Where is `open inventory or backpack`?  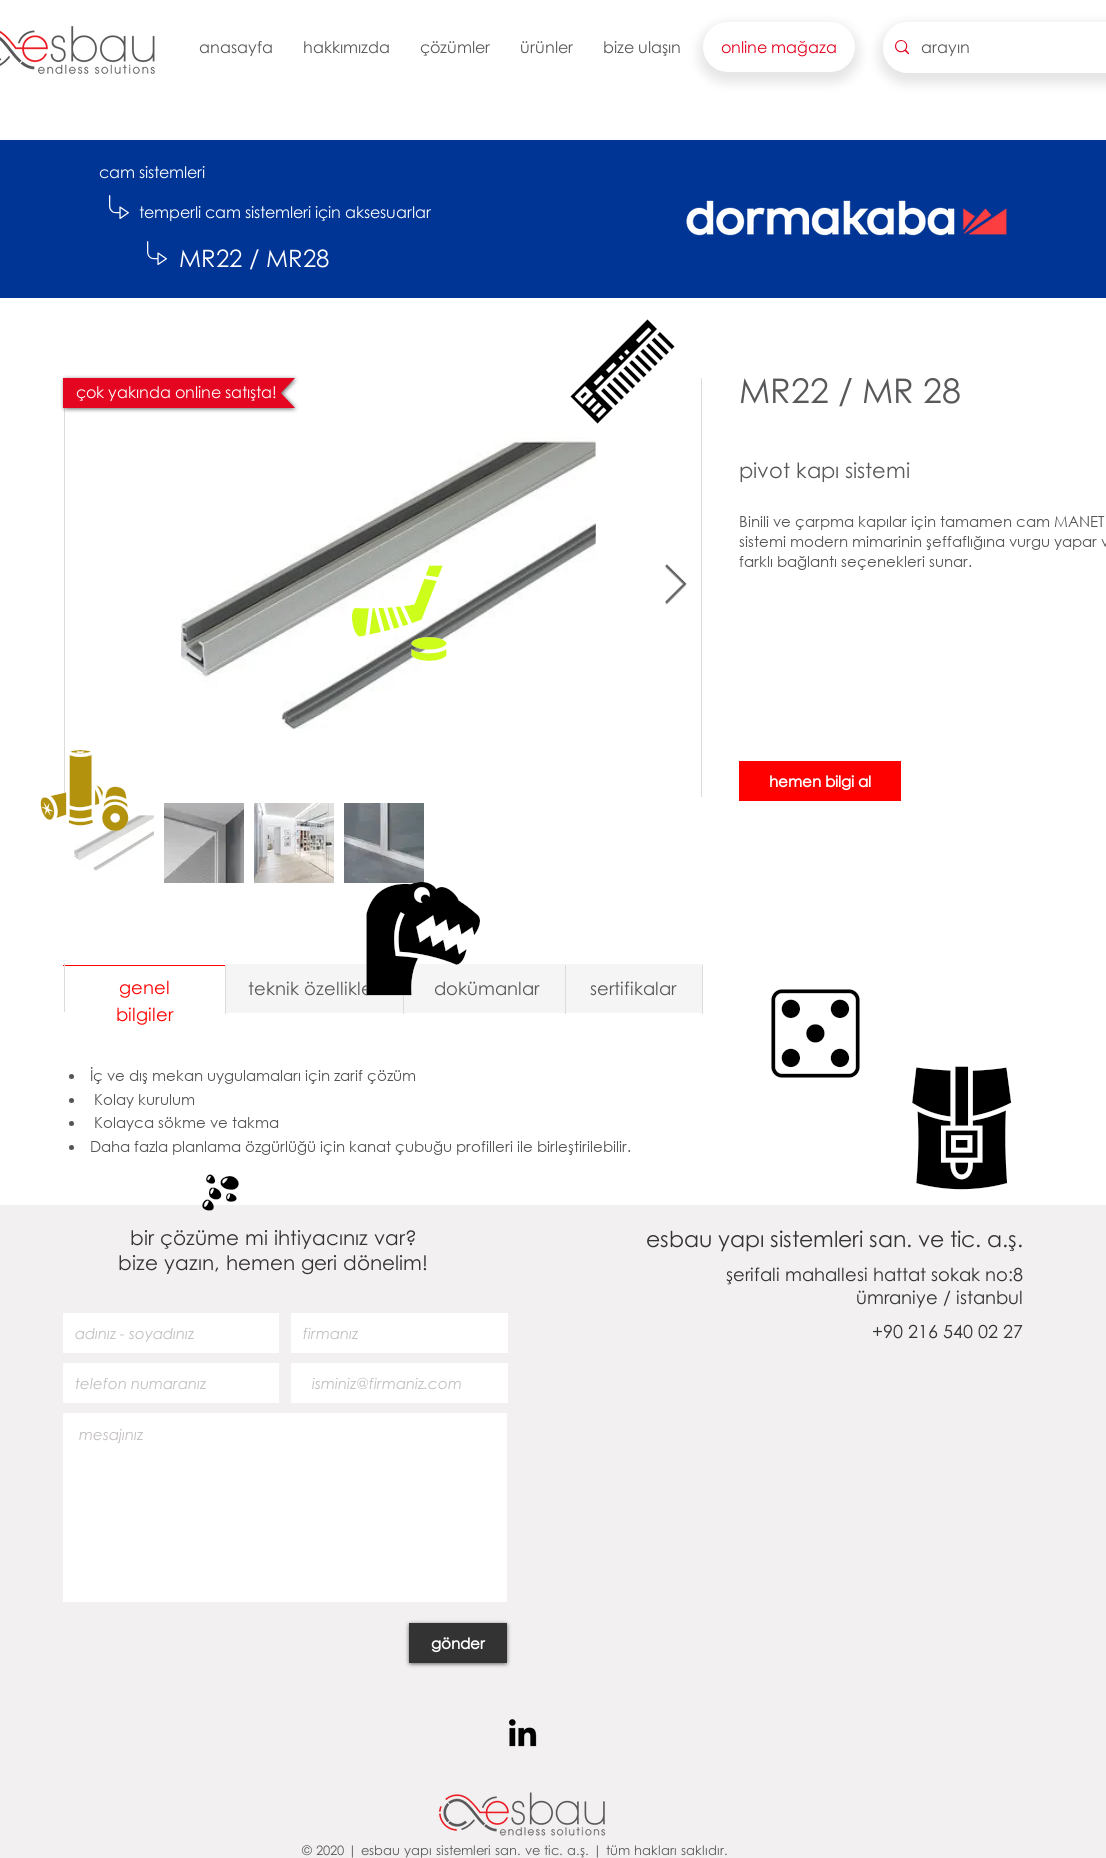
open inventory or backpack is located at coordinates (962, 1128).